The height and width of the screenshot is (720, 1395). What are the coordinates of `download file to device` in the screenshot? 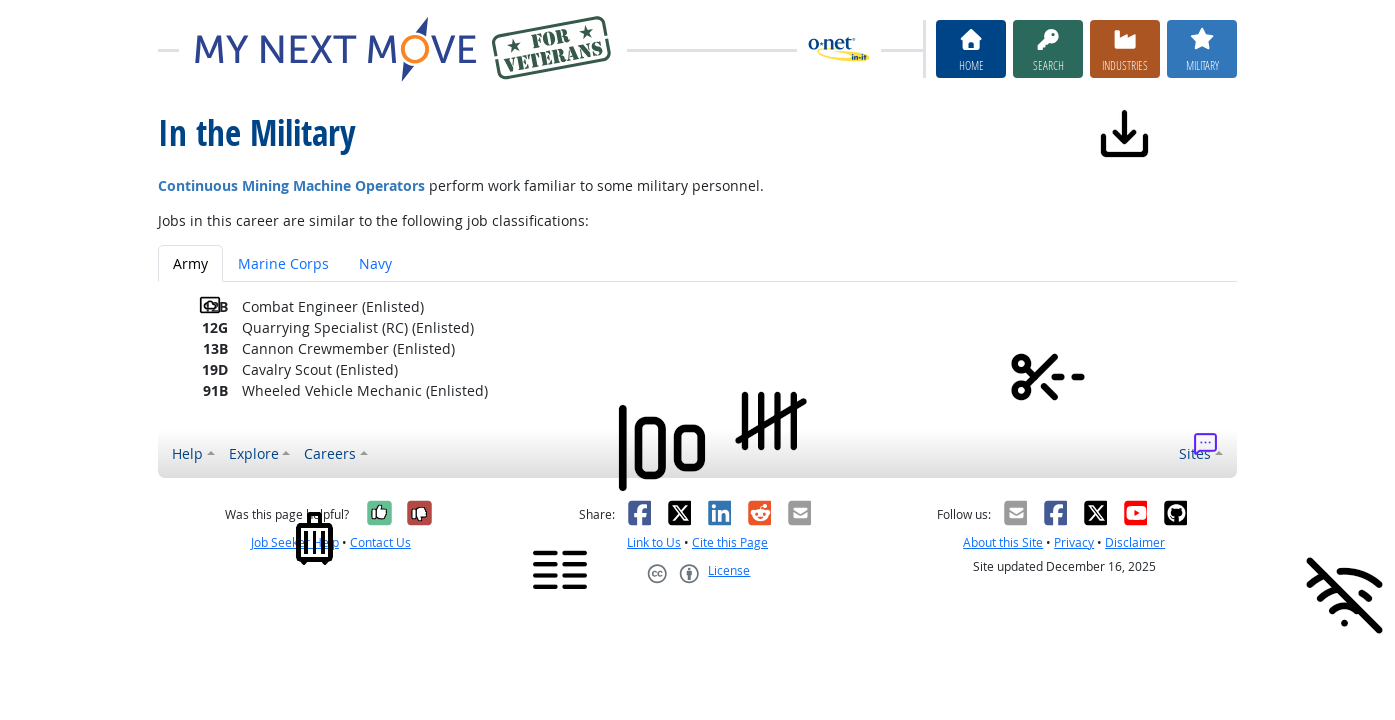 It's located at (1124, 133).